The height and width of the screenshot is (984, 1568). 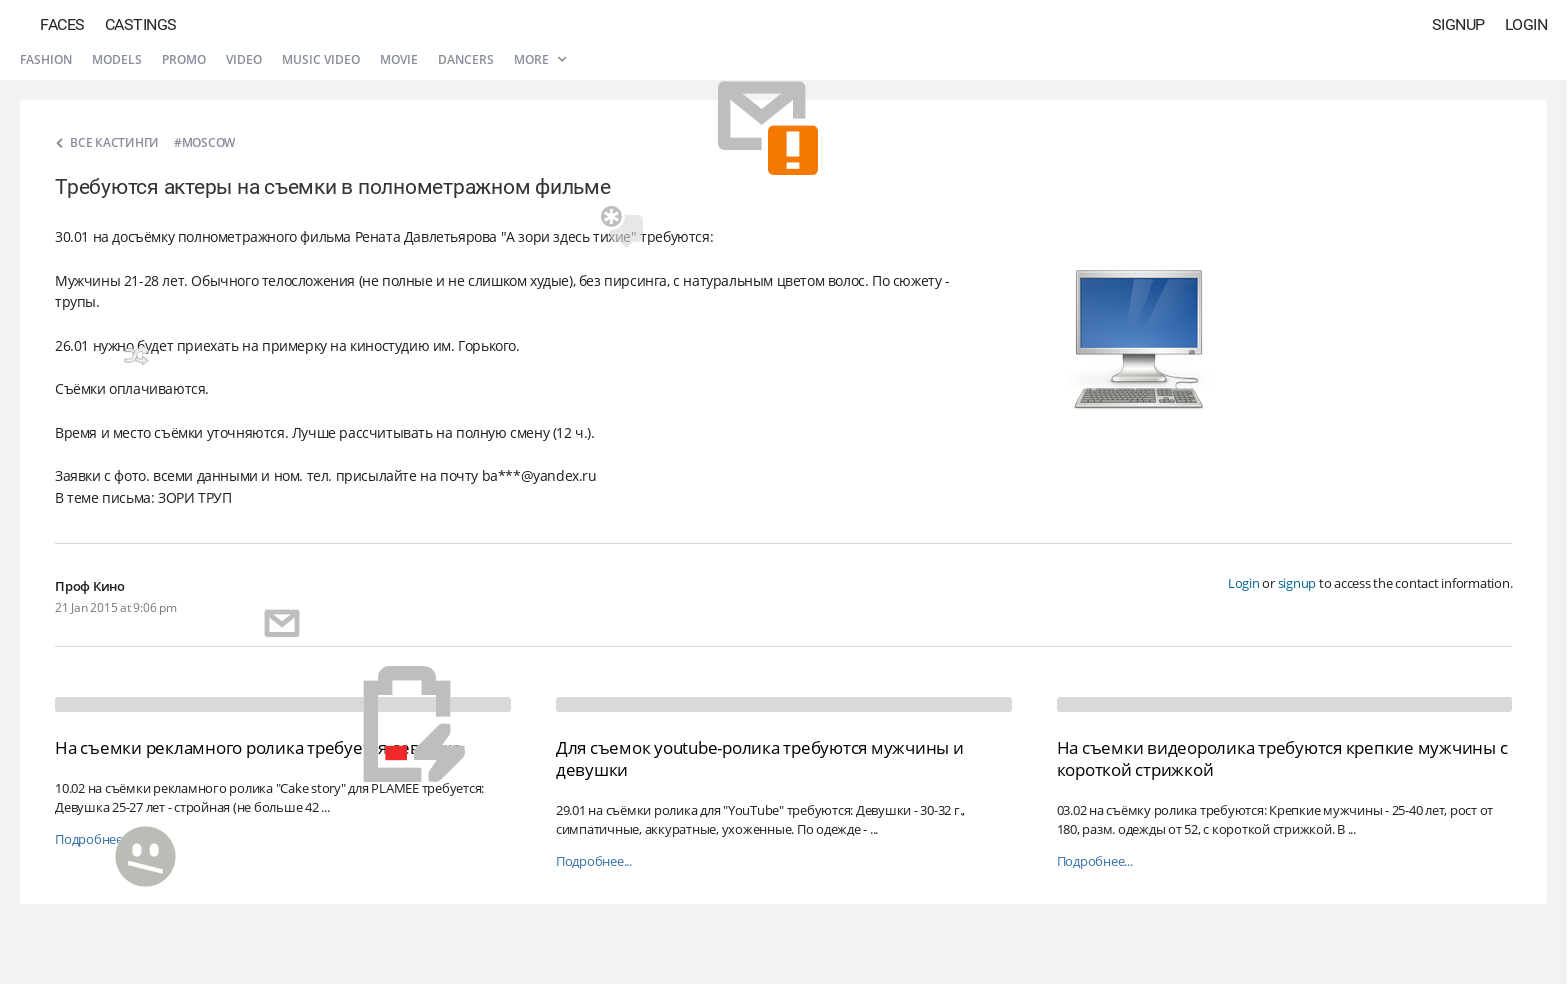 I want to click on indicates unread email in your inbox, so click(x=282, y=622).